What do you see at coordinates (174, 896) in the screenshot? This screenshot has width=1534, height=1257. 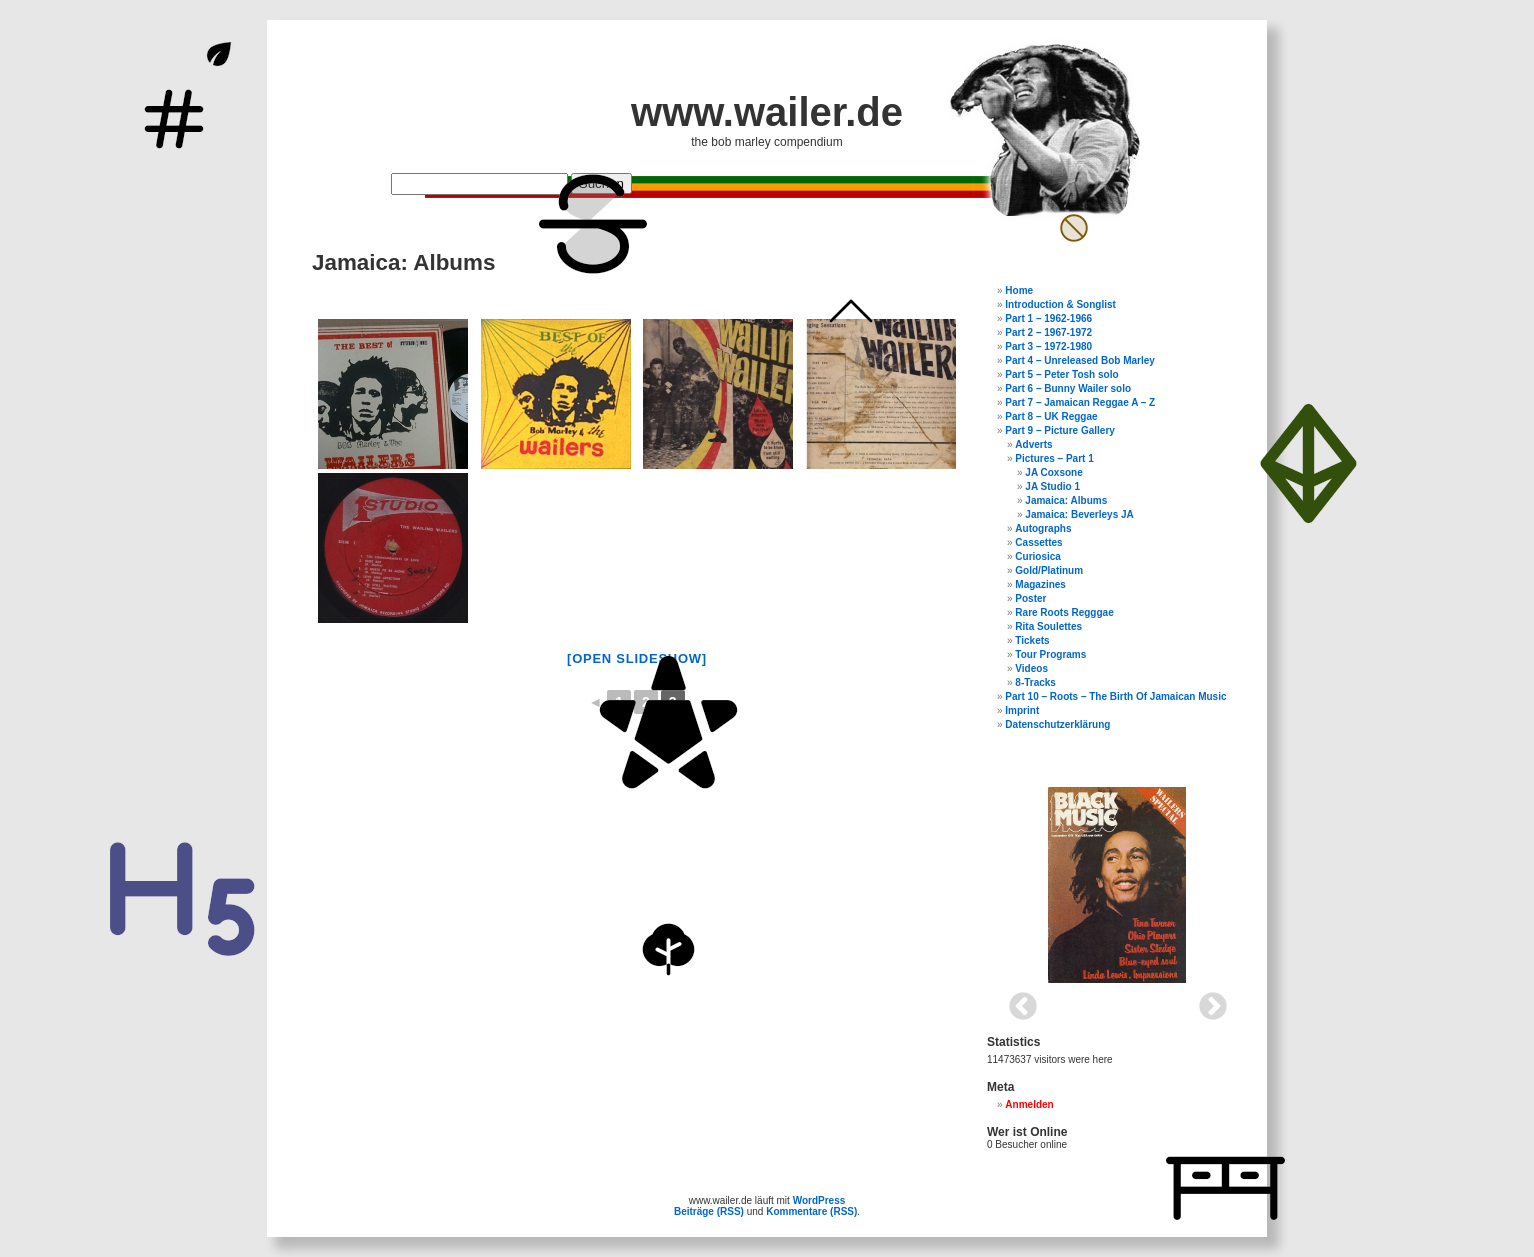 I see `format text as heading level 5` at bounding box center [174, 896].